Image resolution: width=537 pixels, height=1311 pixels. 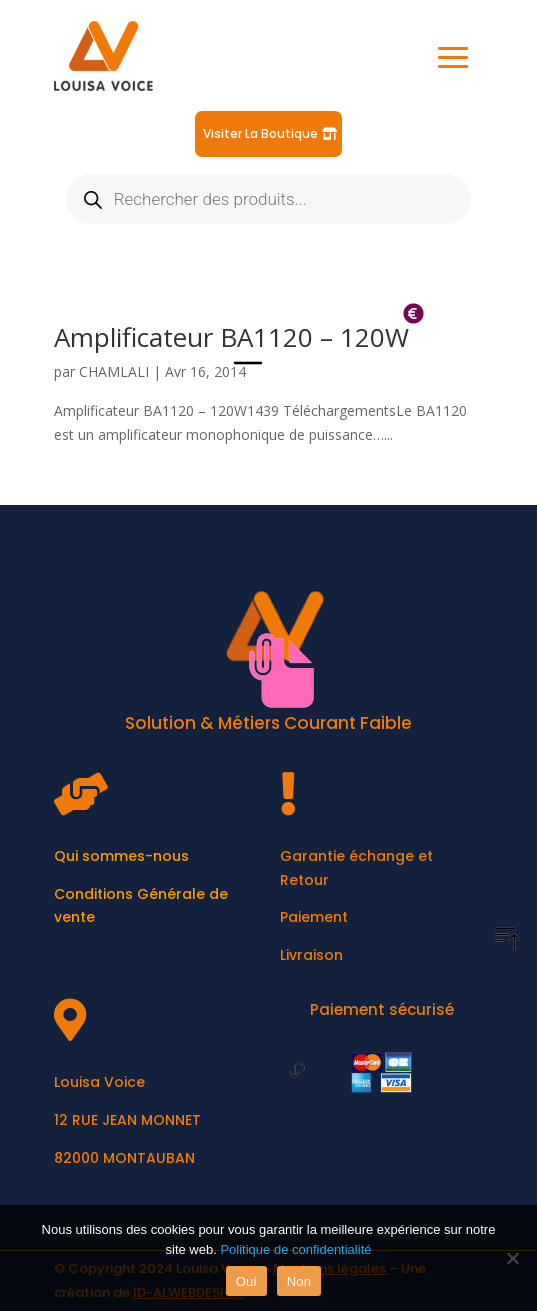 What do you see at coordinates (507, 938) in the screenshot?
I see `sort list in ascending order` at bounding box center [507, 938].